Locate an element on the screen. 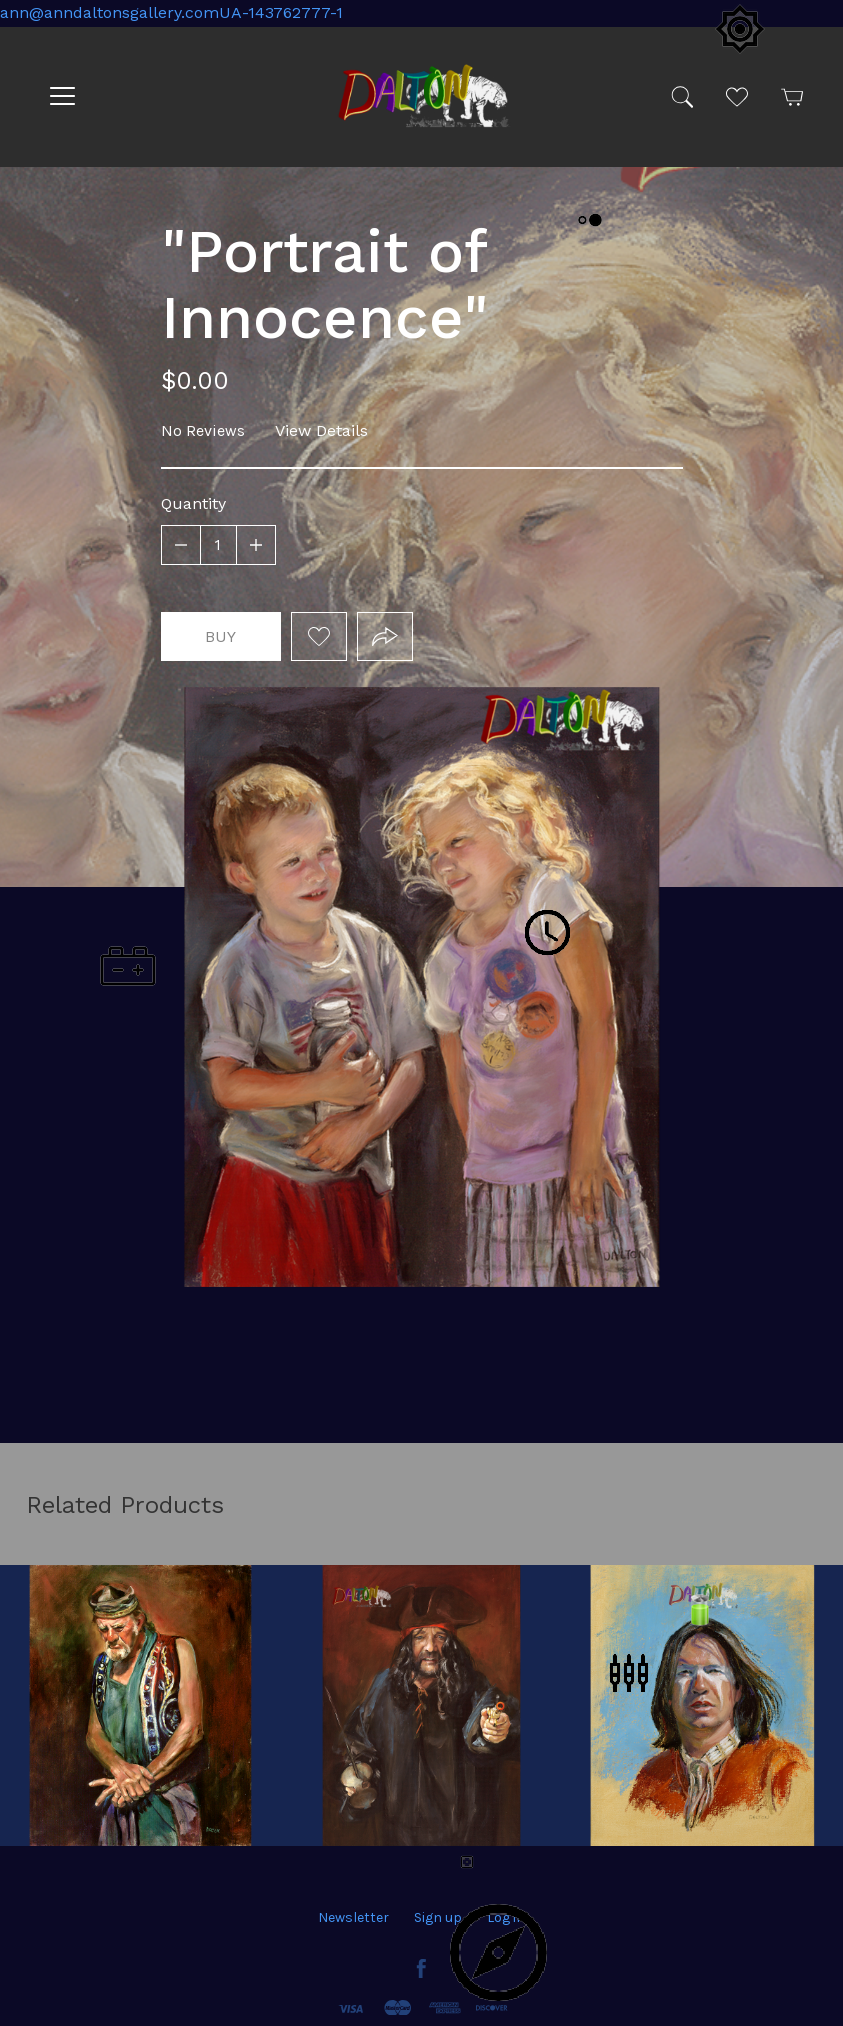 This screenshot has width=843, height=2026. check vehicle battery status is located at coordinates (128, 968).